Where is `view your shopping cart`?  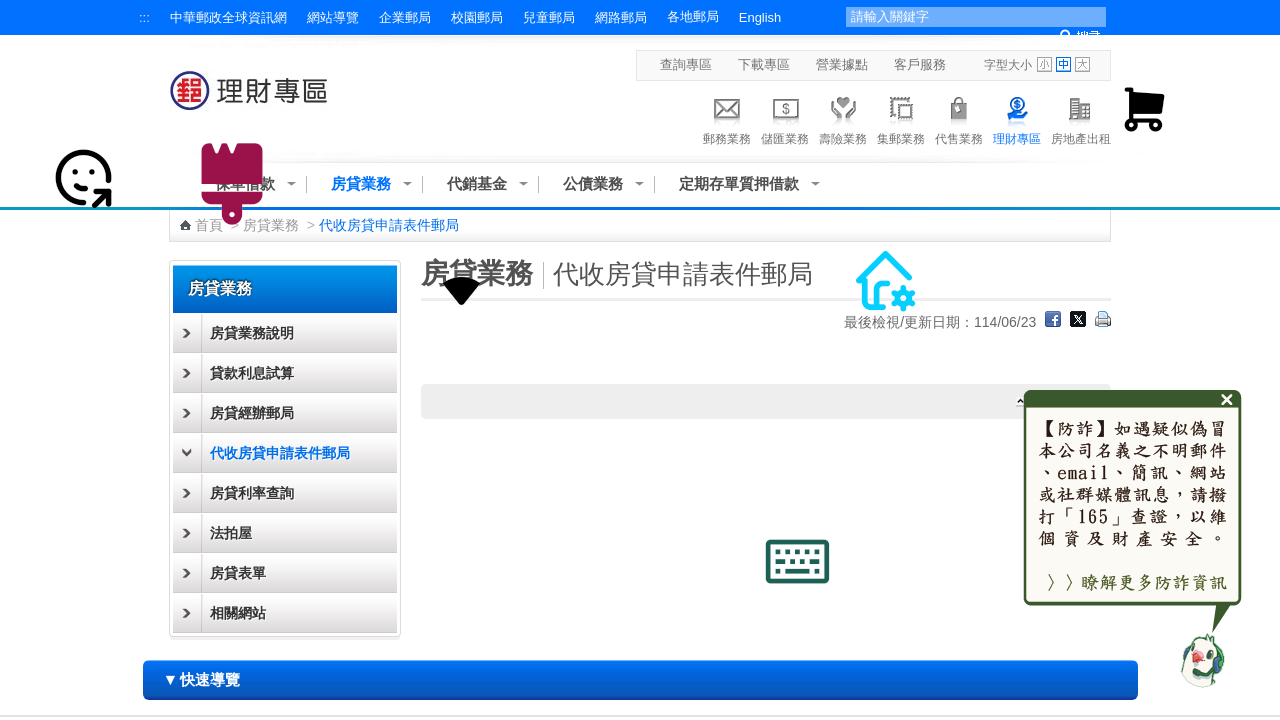
view your shopping cart is located at coordinates (1144, 109).